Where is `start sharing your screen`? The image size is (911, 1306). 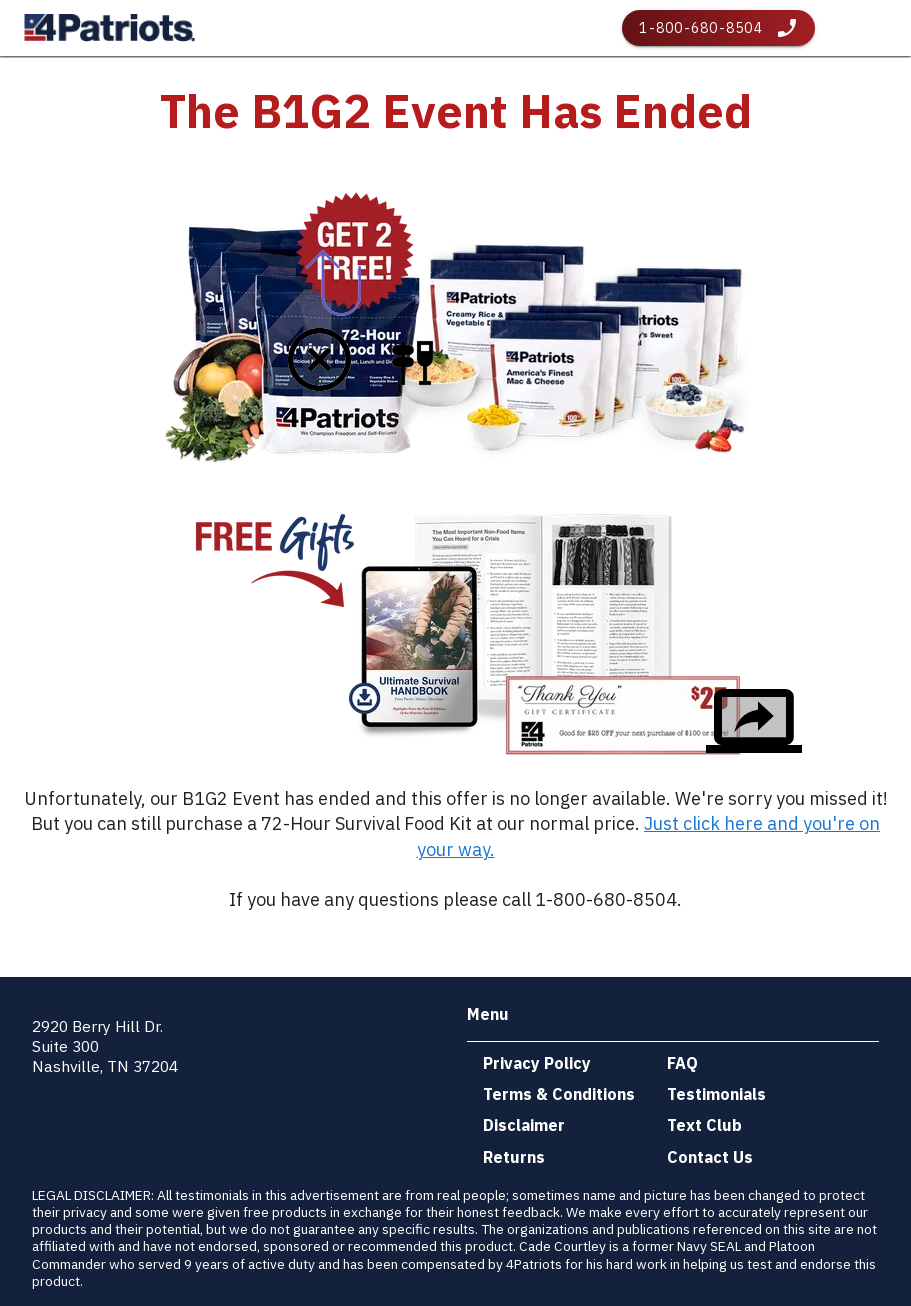
start sharing your screen is located at coordinates (754, 721).